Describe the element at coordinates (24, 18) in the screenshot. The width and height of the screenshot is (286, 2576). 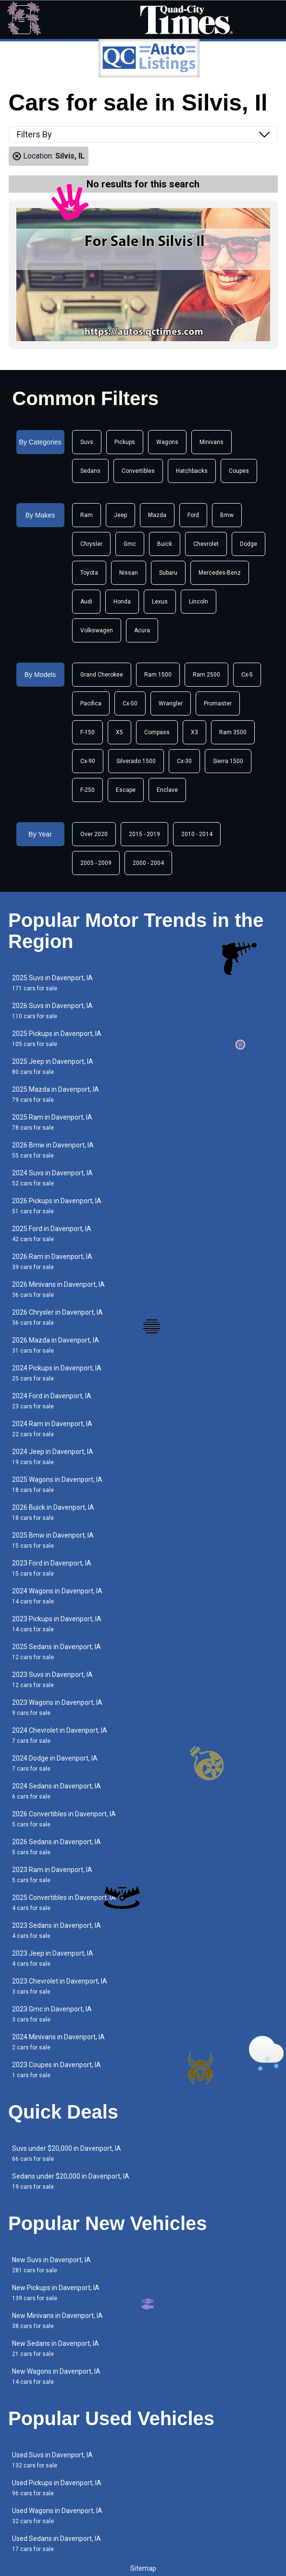
I see `indicates insect infestation or pest problem in a game` at that location.